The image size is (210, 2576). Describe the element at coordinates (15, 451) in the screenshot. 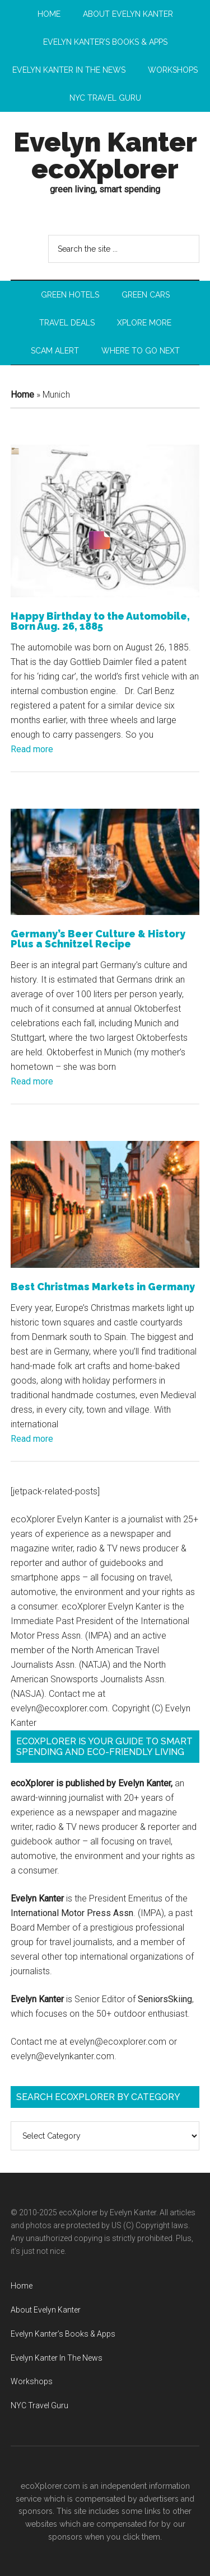

I see `open folder to view files` at that location.